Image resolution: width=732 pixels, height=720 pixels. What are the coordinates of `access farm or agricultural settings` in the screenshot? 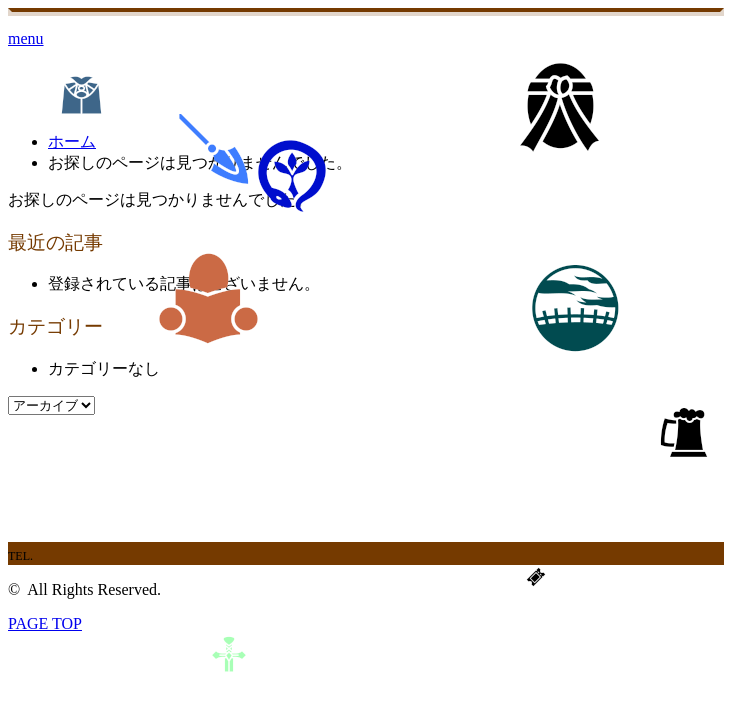 It's located at (575, 308).